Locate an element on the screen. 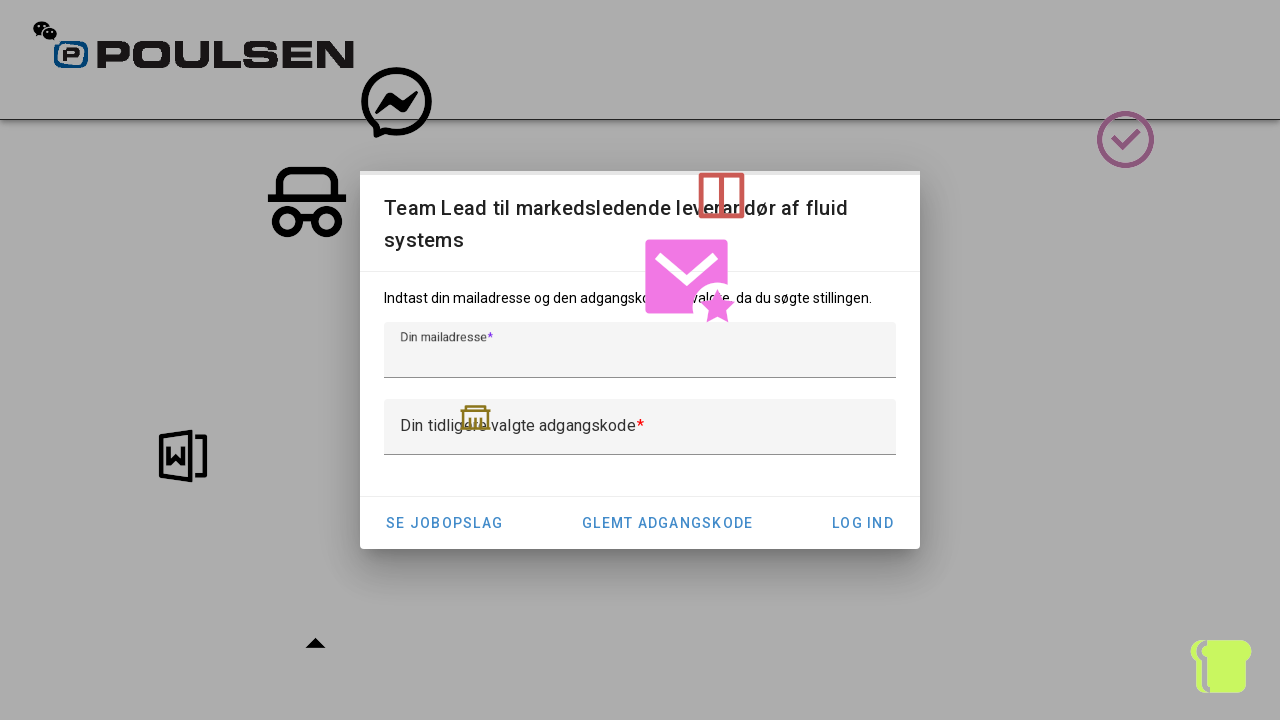 This screenshot has width=1280, height=720. open wechat messaging app is located at coordinates (45, 31).